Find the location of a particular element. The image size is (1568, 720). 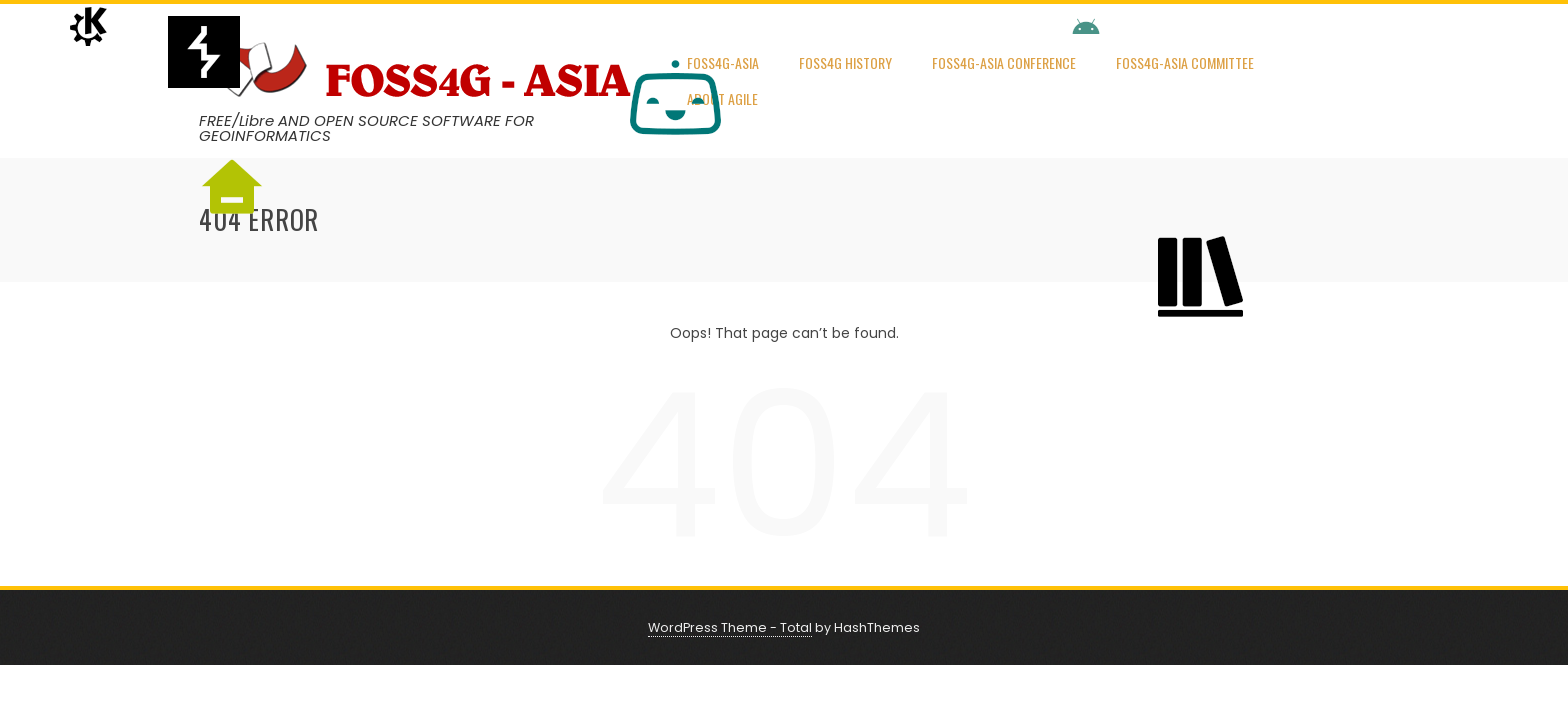

navigate to home screen is located at coordinates (232, 189).